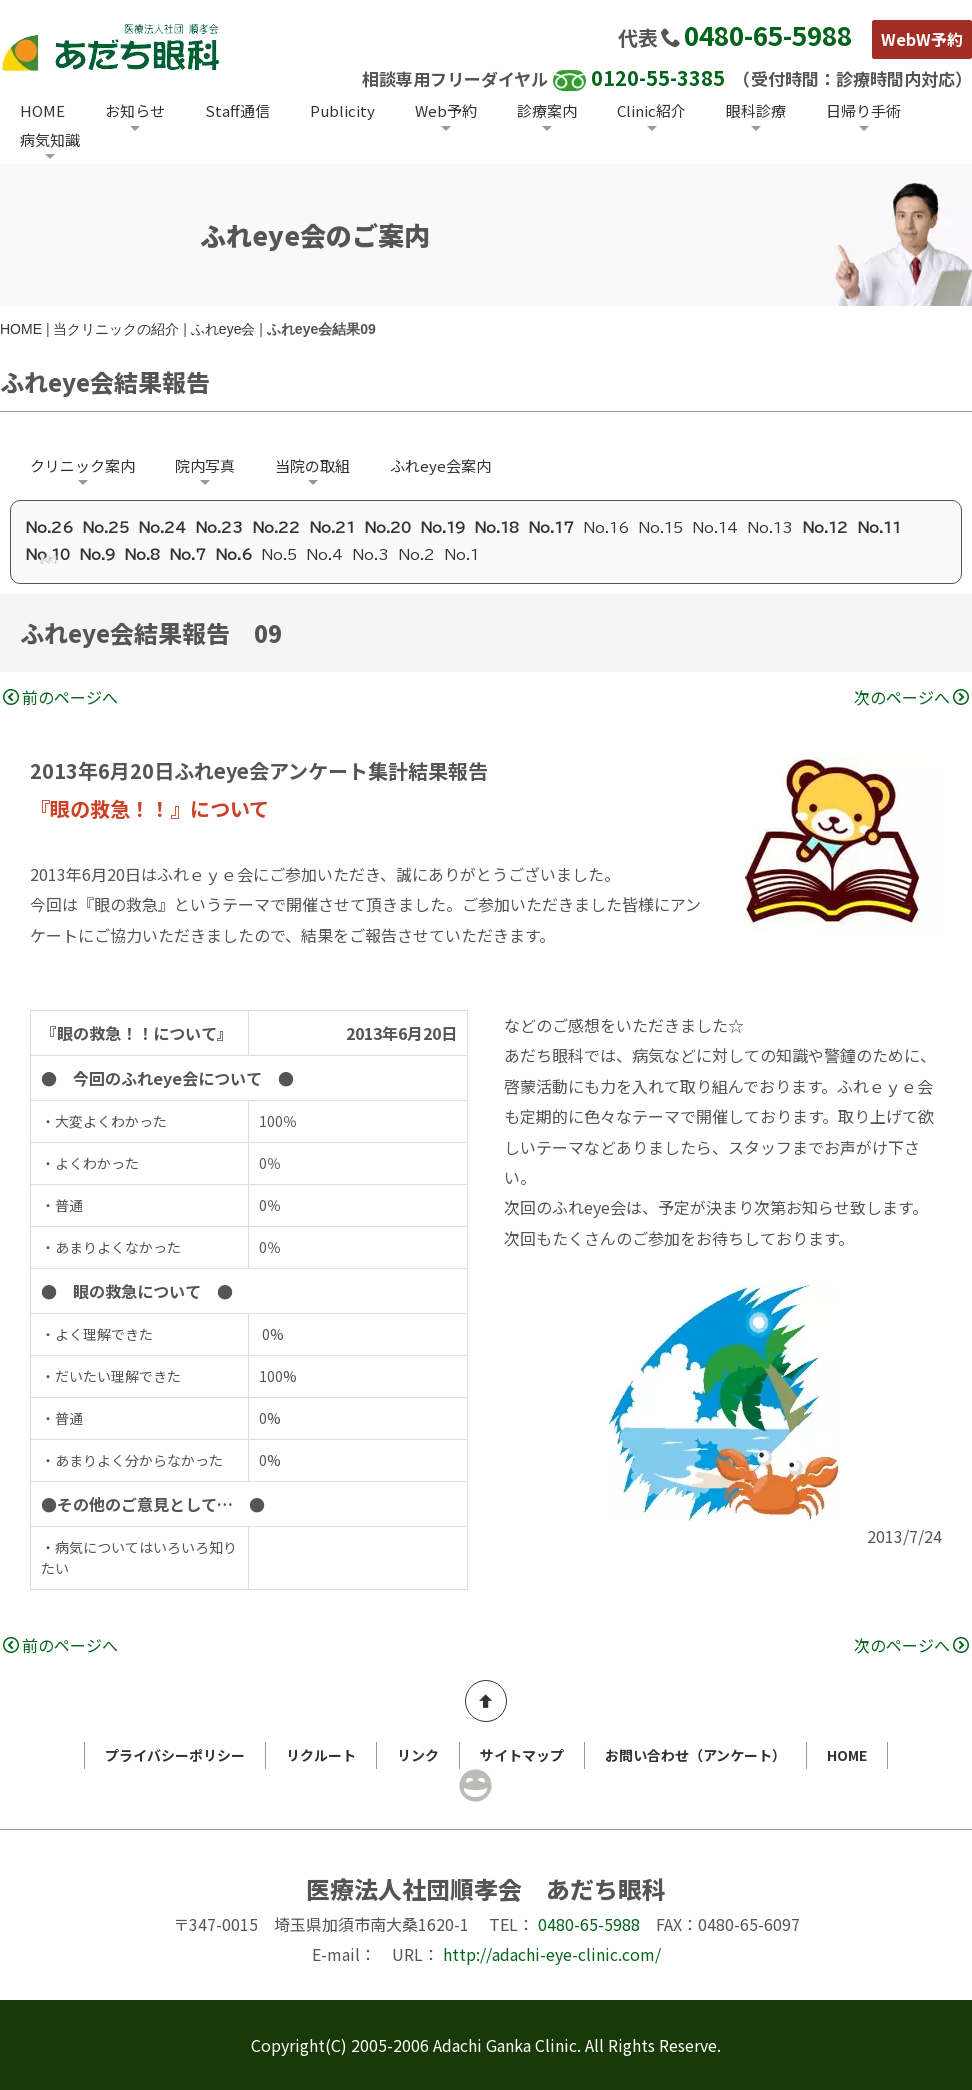 This screenshot has height=2090, width=972. What do you see at coordinates (475, 1785) in the screenshot?
I see `react to a message with laughter` at bounding box center [475, 1785].